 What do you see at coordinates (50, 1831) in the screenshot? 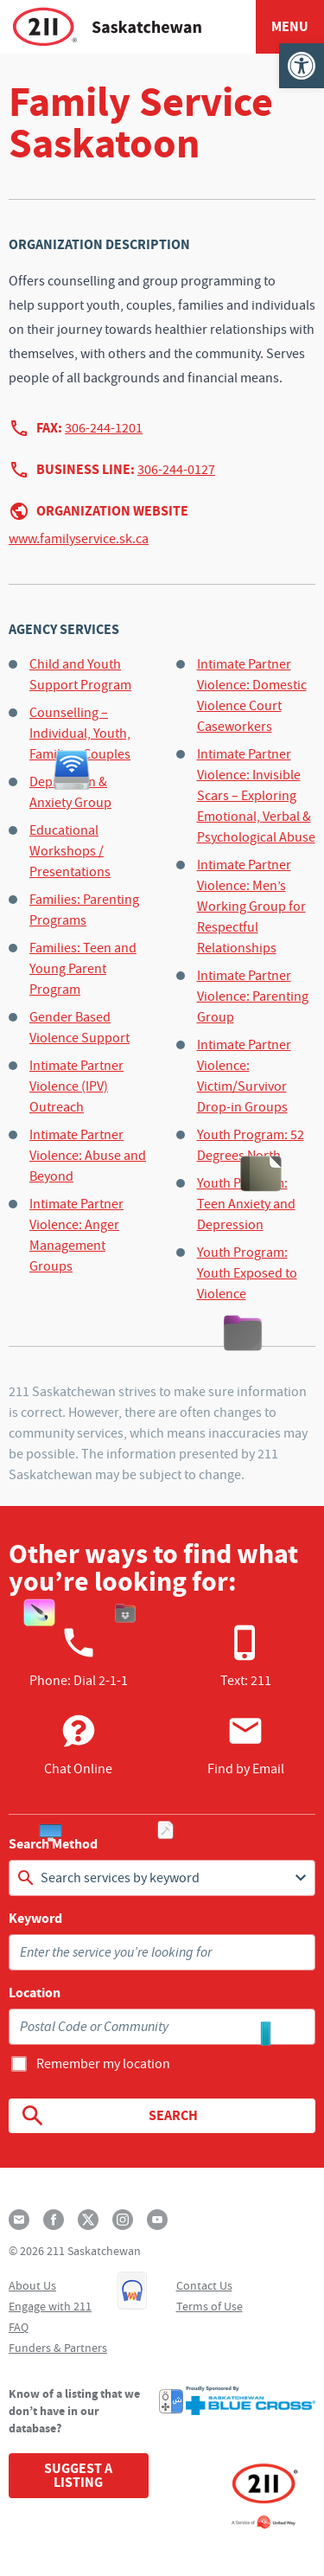
I see `apple studio display monitor` at bounding box center [50, 1831].